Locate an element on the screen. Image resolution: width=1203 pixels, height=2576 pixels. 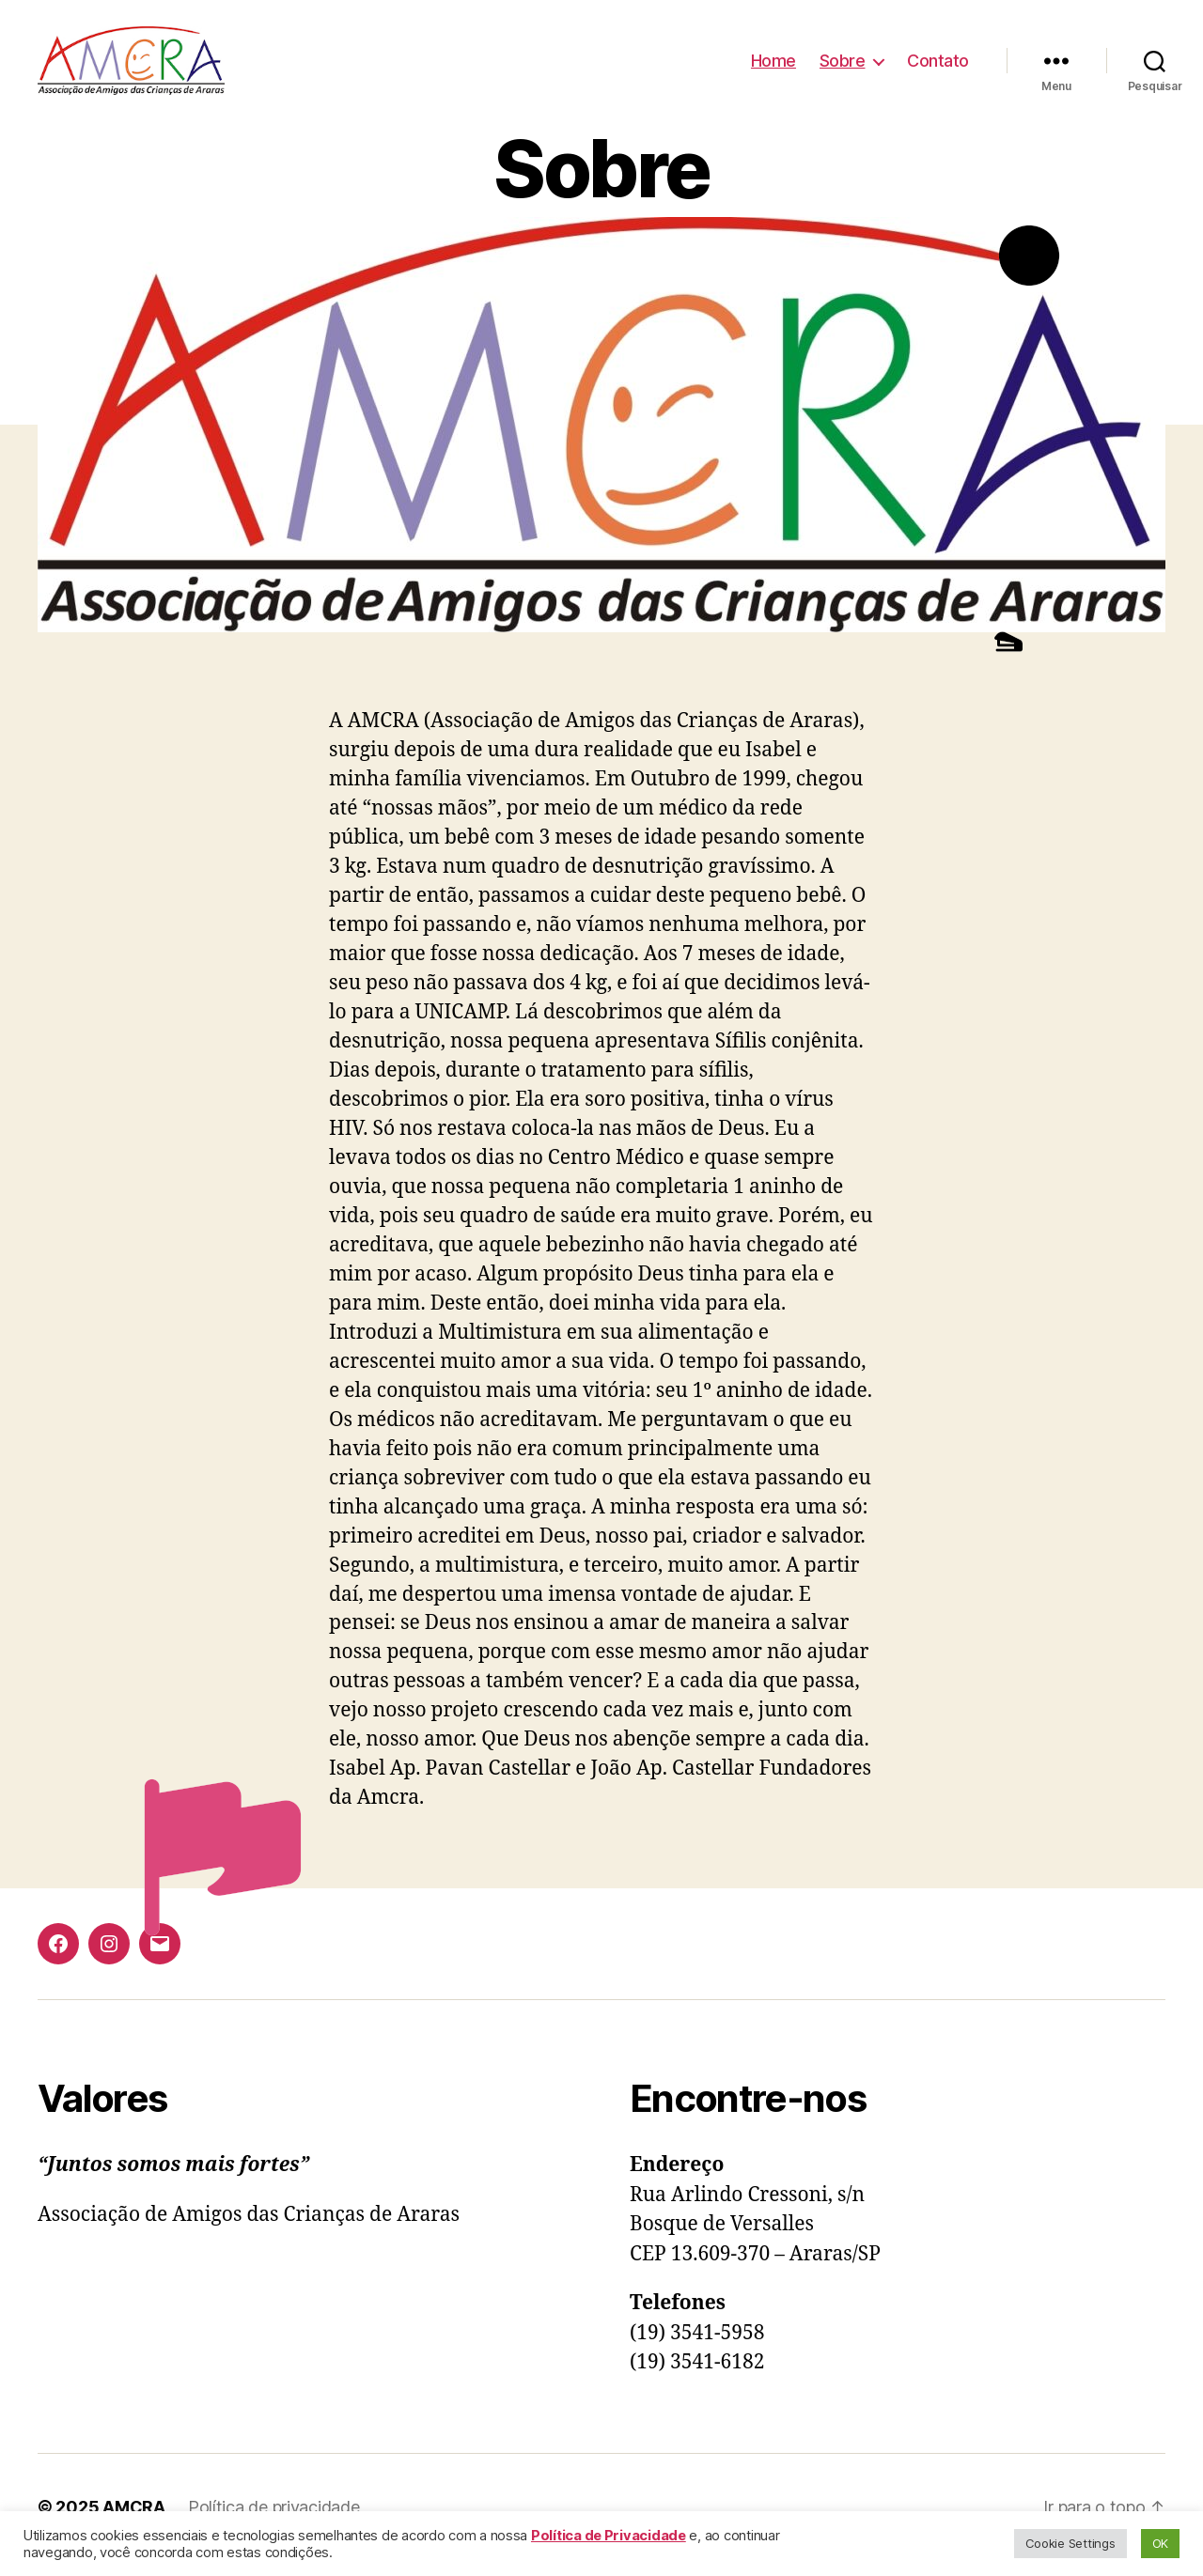
report or flag a message is located at coordinates (219, 1861).